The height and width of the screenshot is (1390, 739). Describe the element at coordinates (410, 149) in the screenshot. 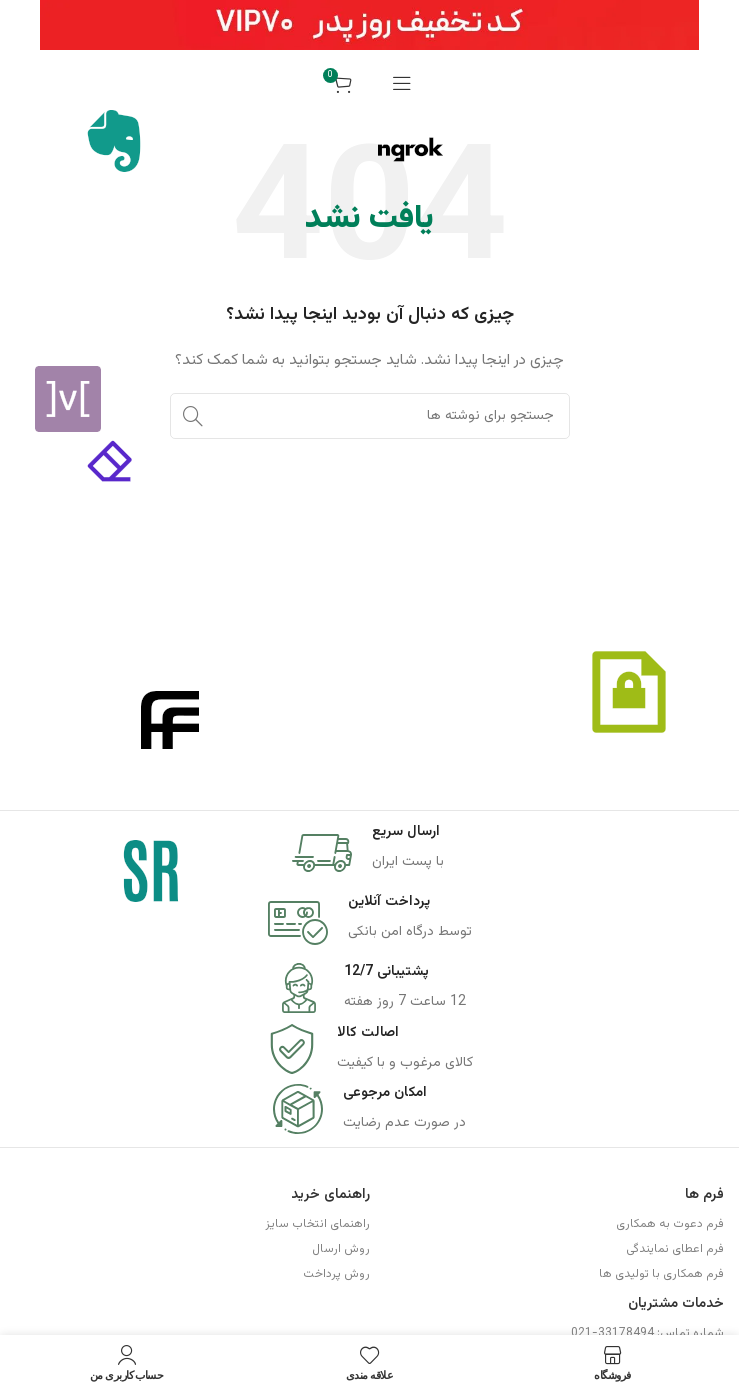

I see `ngrok service integration or connection` at that location.